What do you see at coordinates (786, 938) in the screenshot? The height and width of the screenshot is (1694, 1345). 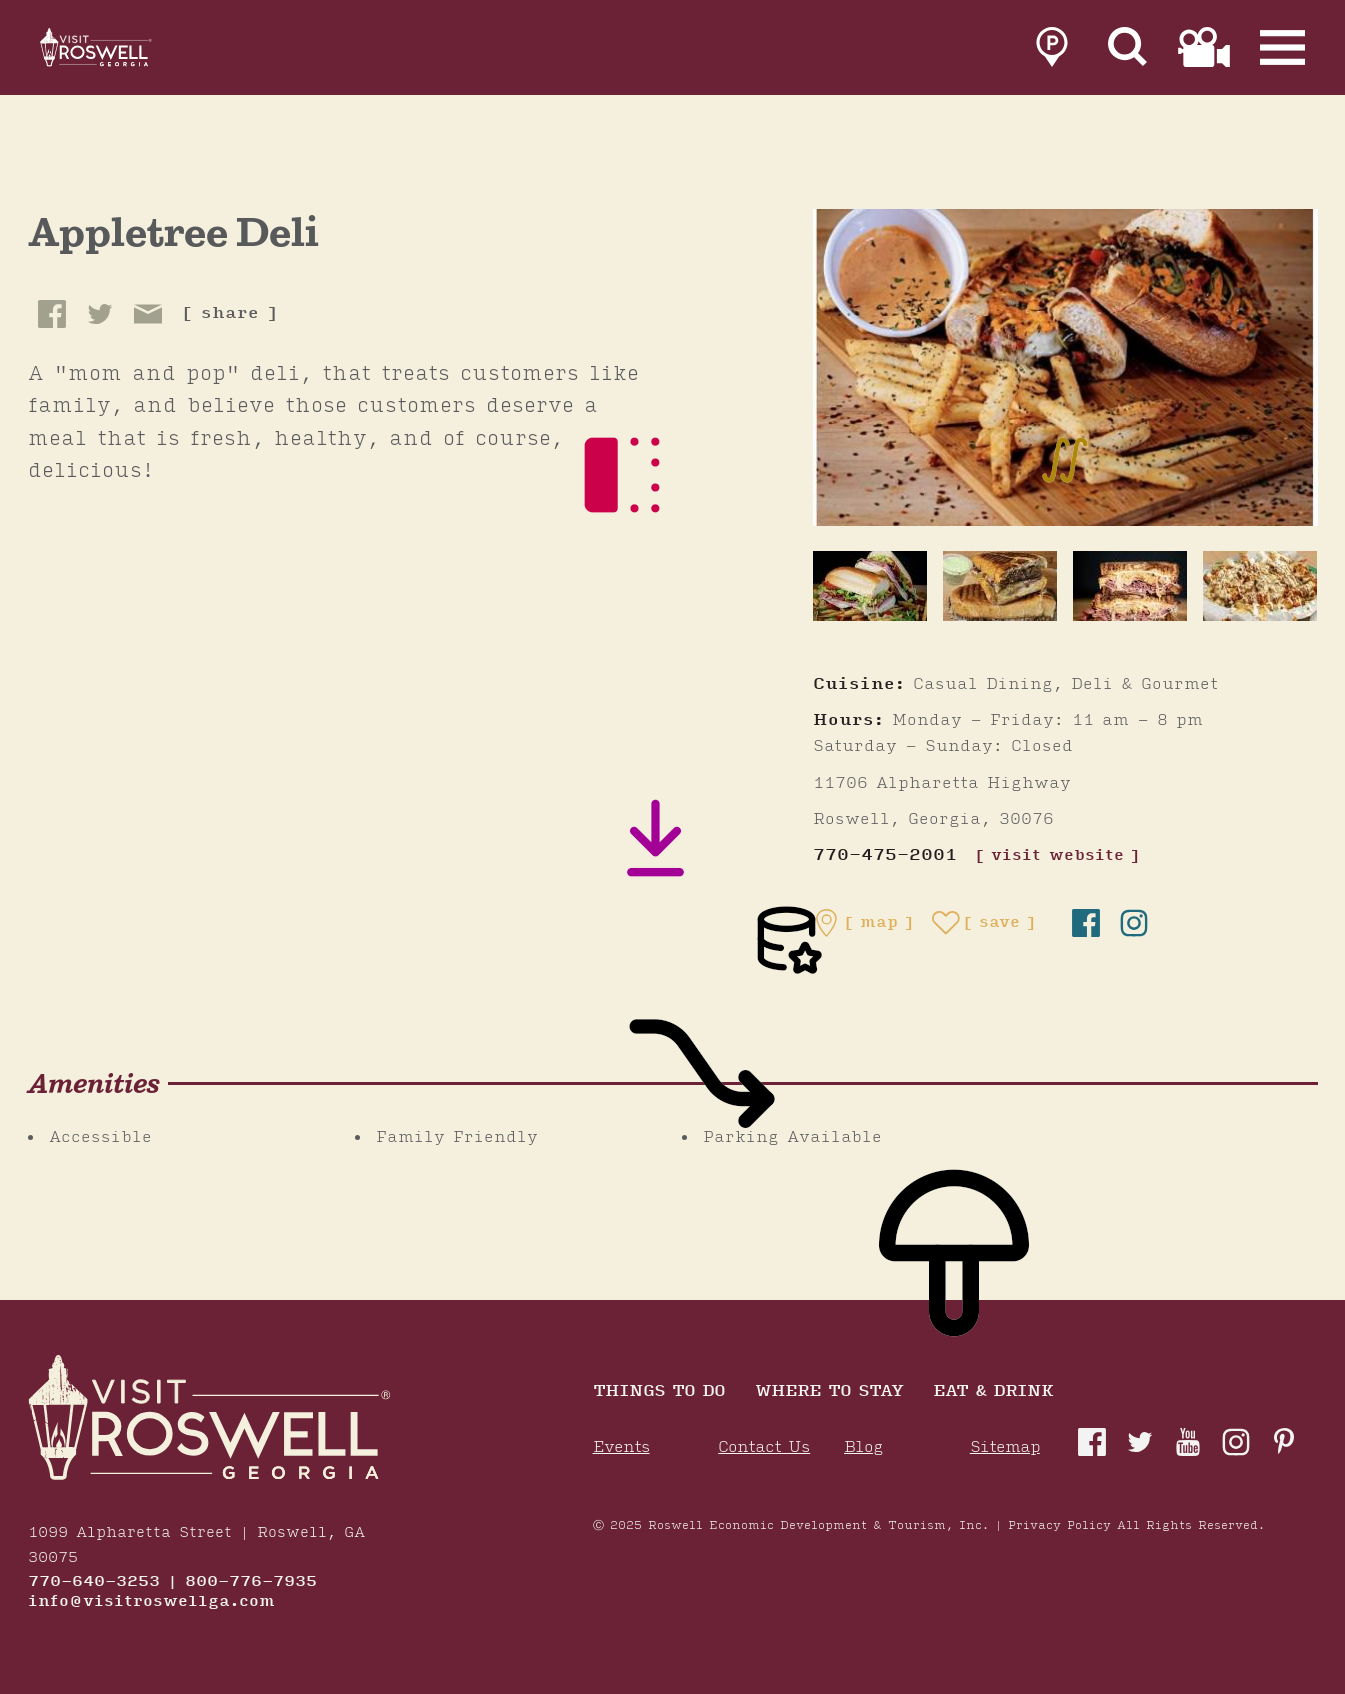 I see `mark a database as a favorite` at bounding box center [786, 938].